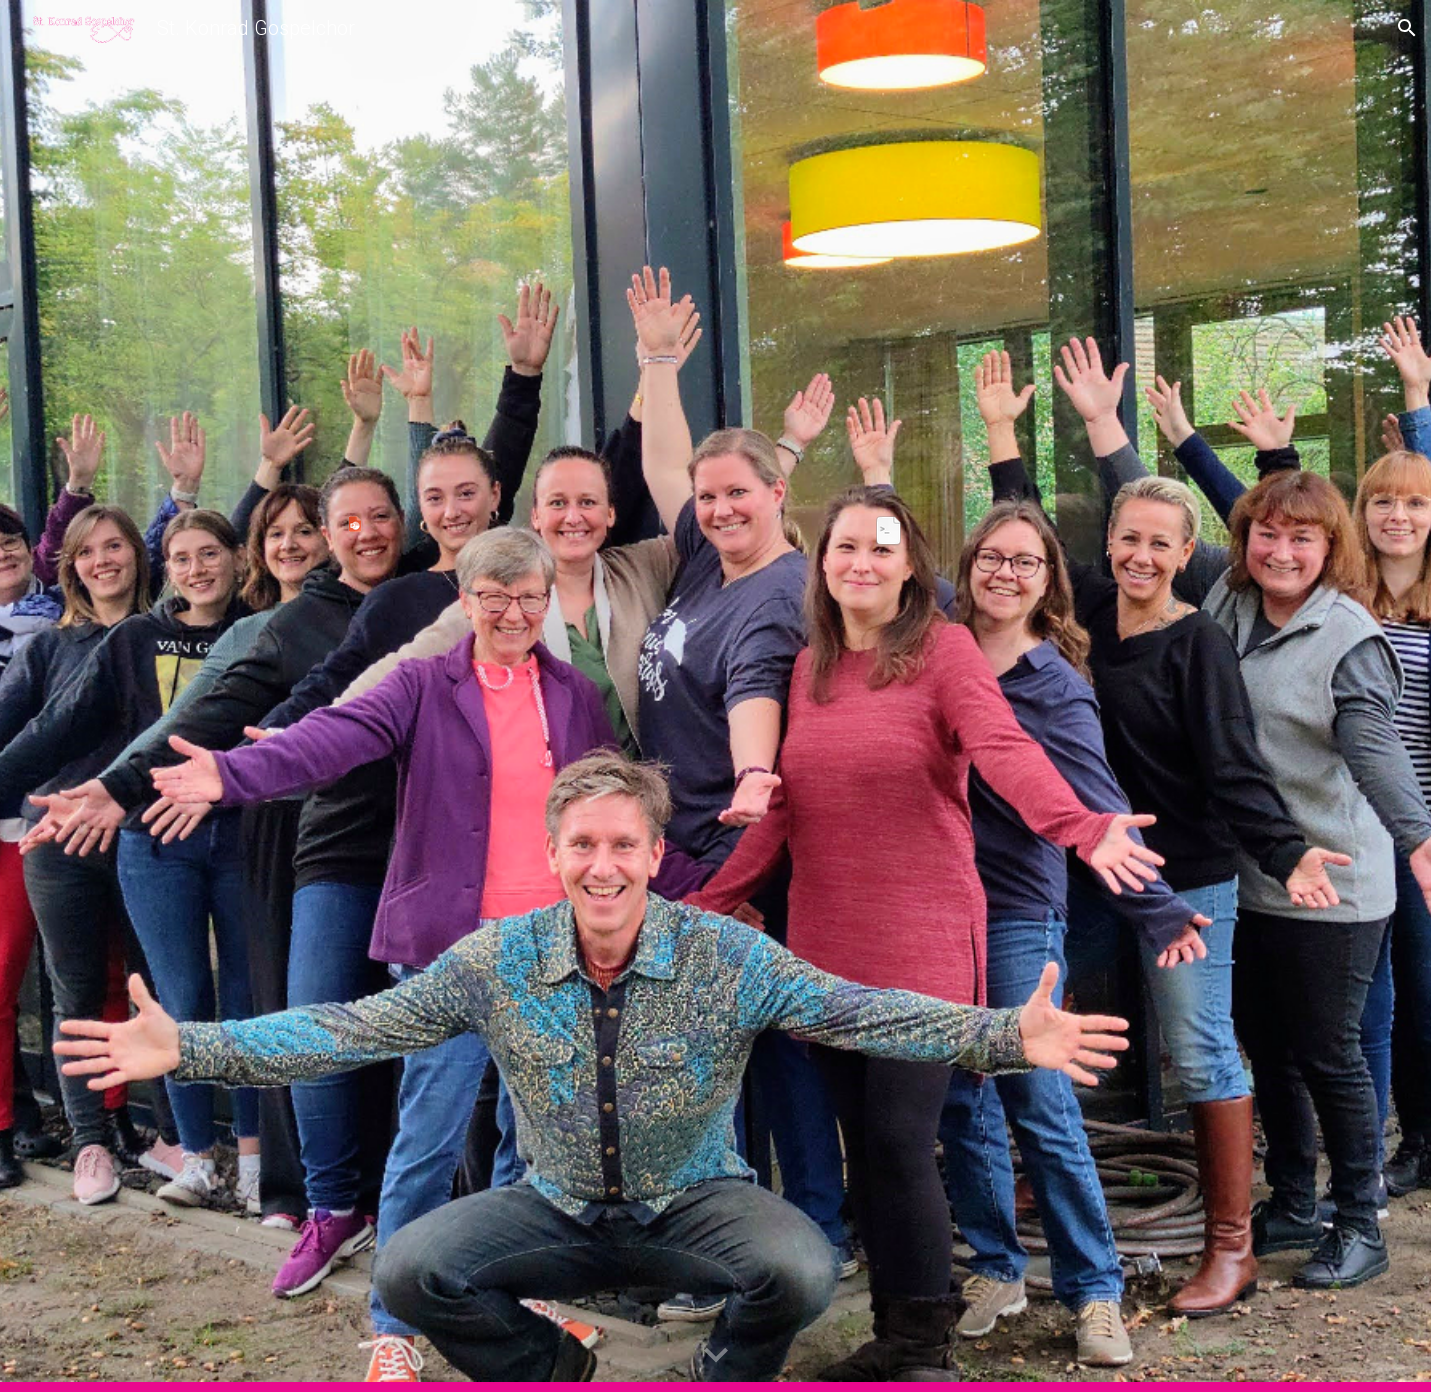  I want to click on shell script or terminal executable file, so click(888, 530).